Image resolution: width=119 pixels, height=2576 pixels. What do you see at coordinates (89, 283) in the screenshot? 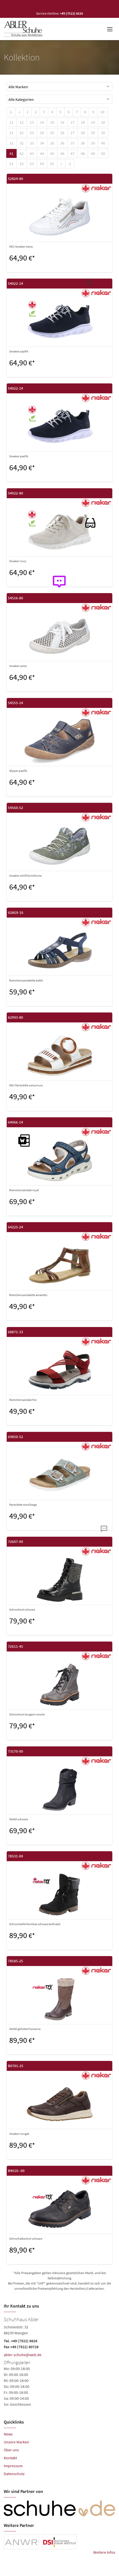
I see `scroll up or down on the page` at bounding box center [89, 283].